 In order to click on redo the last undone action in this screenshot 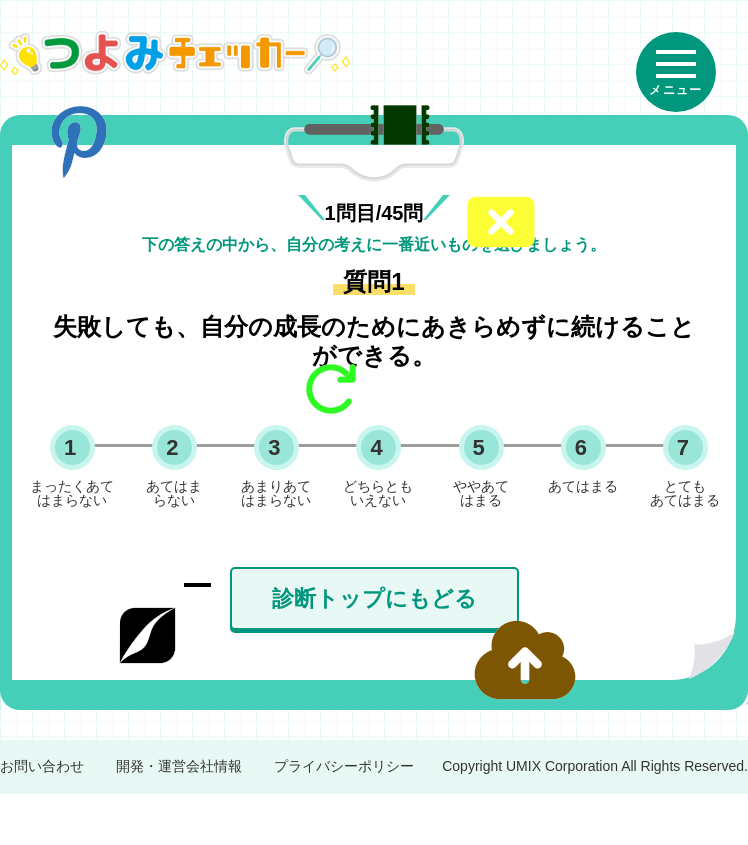, I will do `click(331, 389)`.